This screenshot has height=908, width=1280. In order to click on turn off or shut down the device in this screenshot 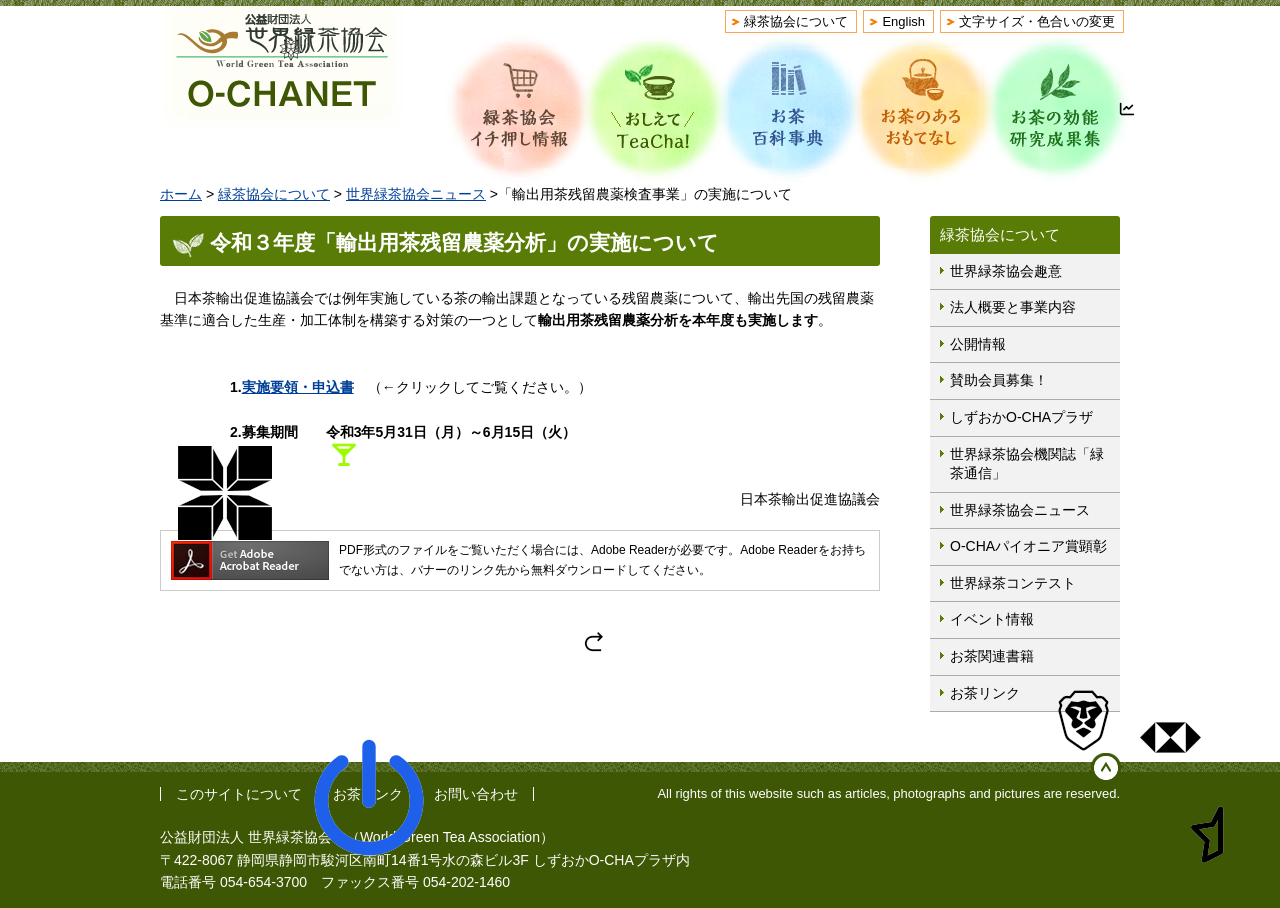, I will do `click(369, 801)`.